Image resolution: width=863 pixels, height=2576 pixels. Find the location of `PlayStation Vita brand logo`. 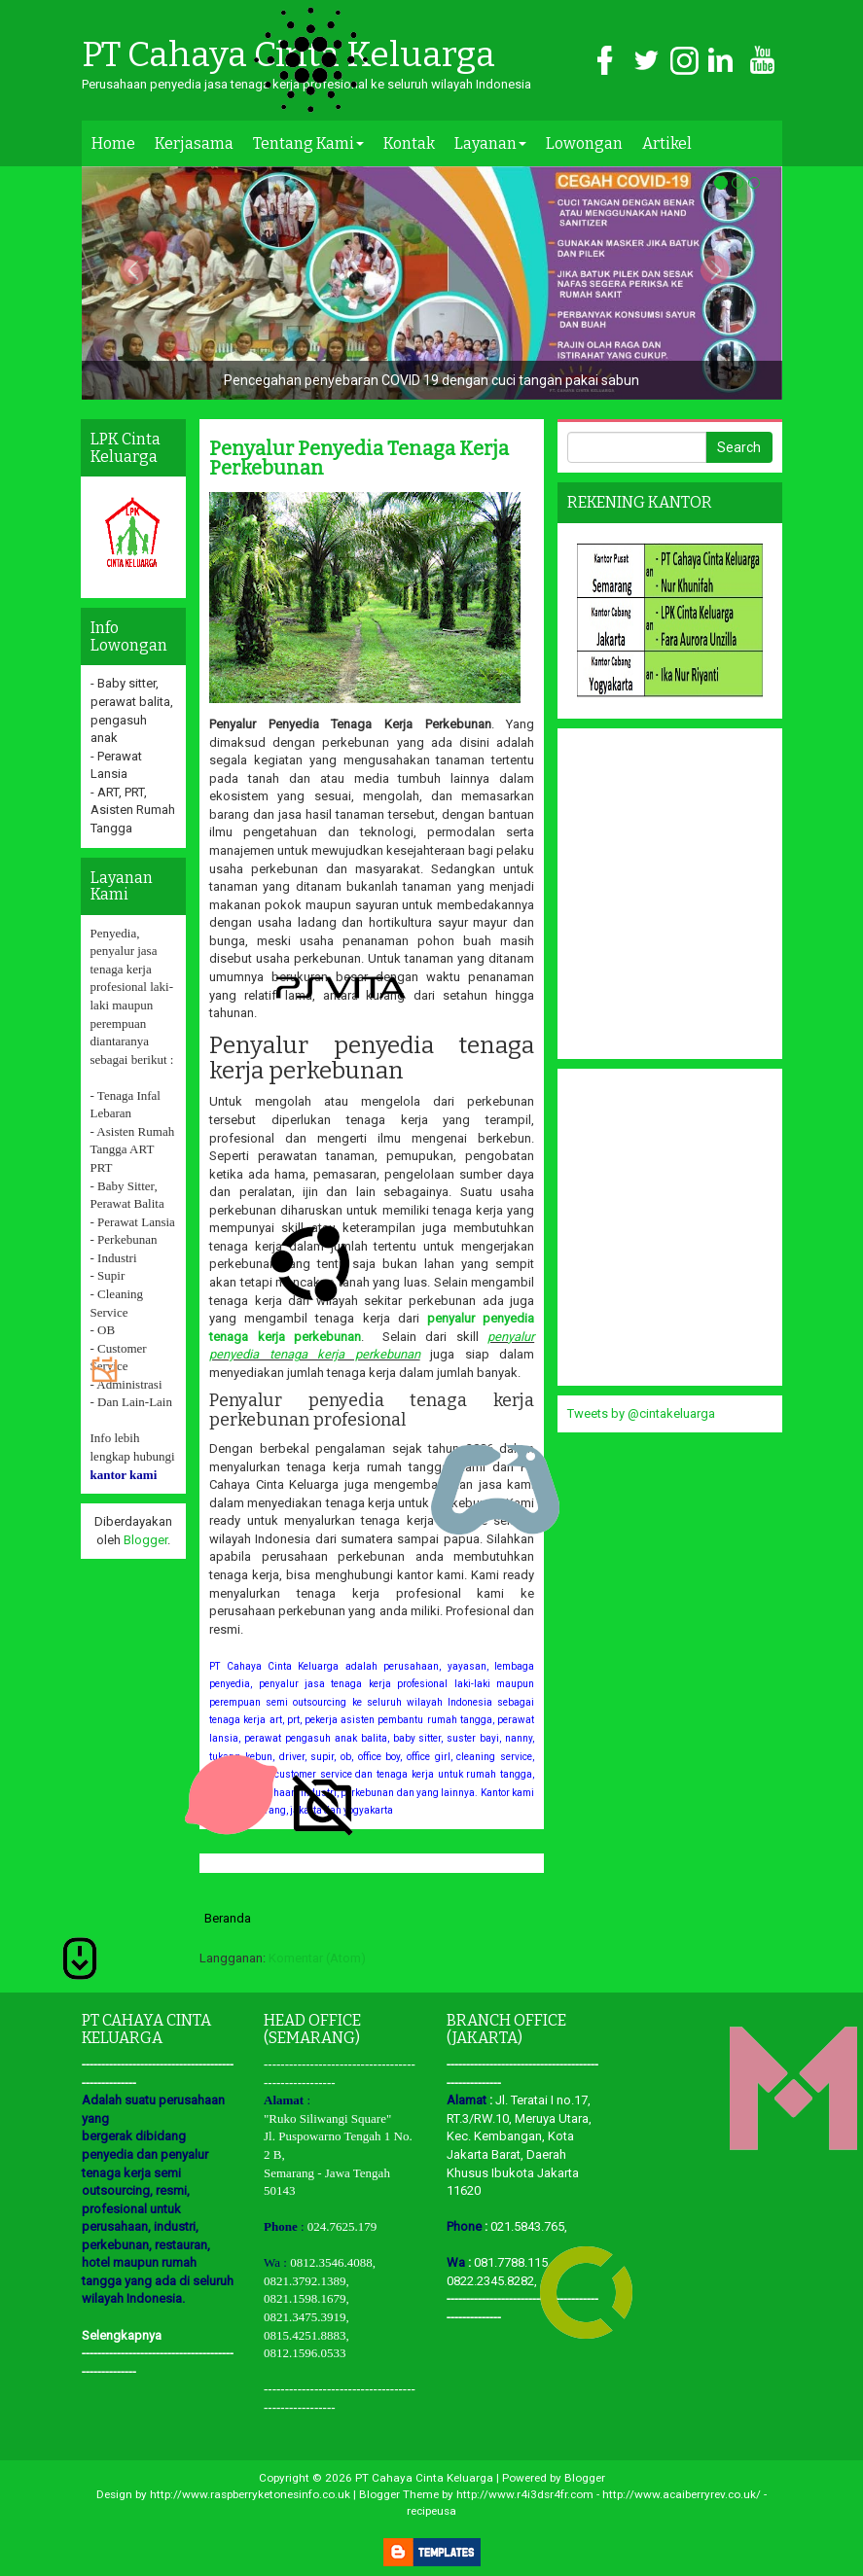

PlayStation Vita brand logo is located at coordinates (341, 987).